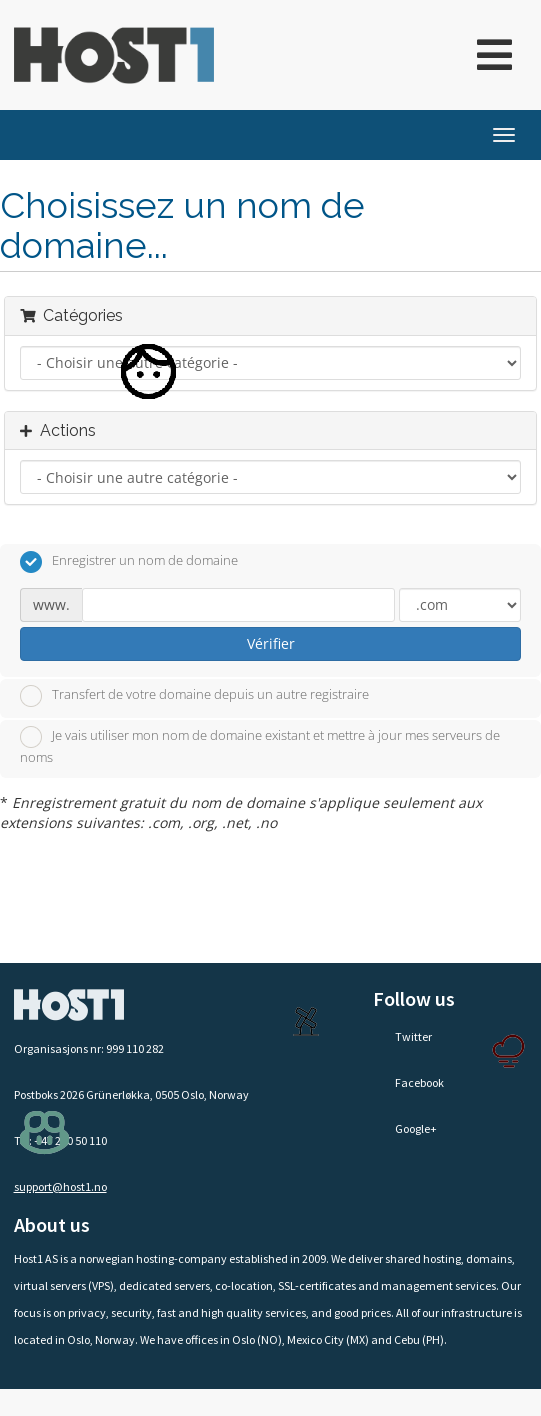  Describe the element at coordinates (508, 1050) in the screenshot. I see `indicates foggy weather conditions` at that location.